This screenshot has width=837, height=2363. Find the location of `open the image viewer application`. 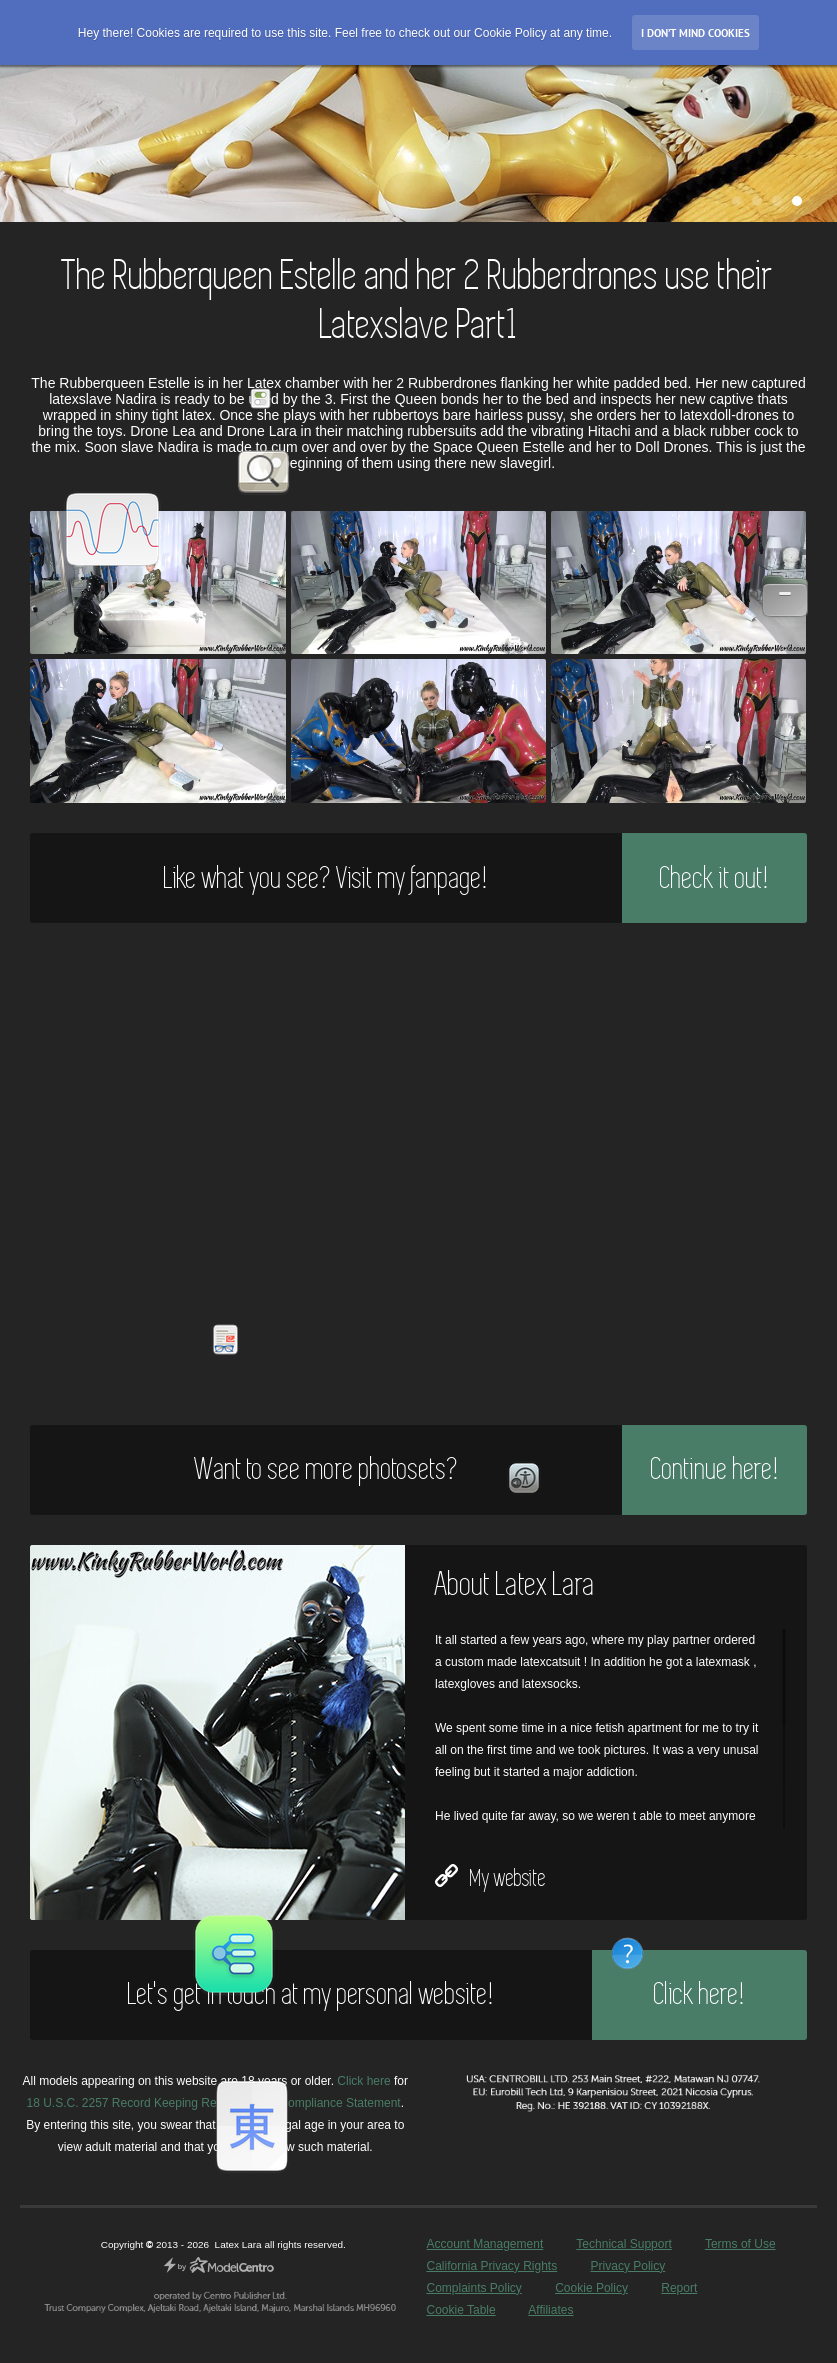

open the image viewer application is located at coordinates (263, 471).